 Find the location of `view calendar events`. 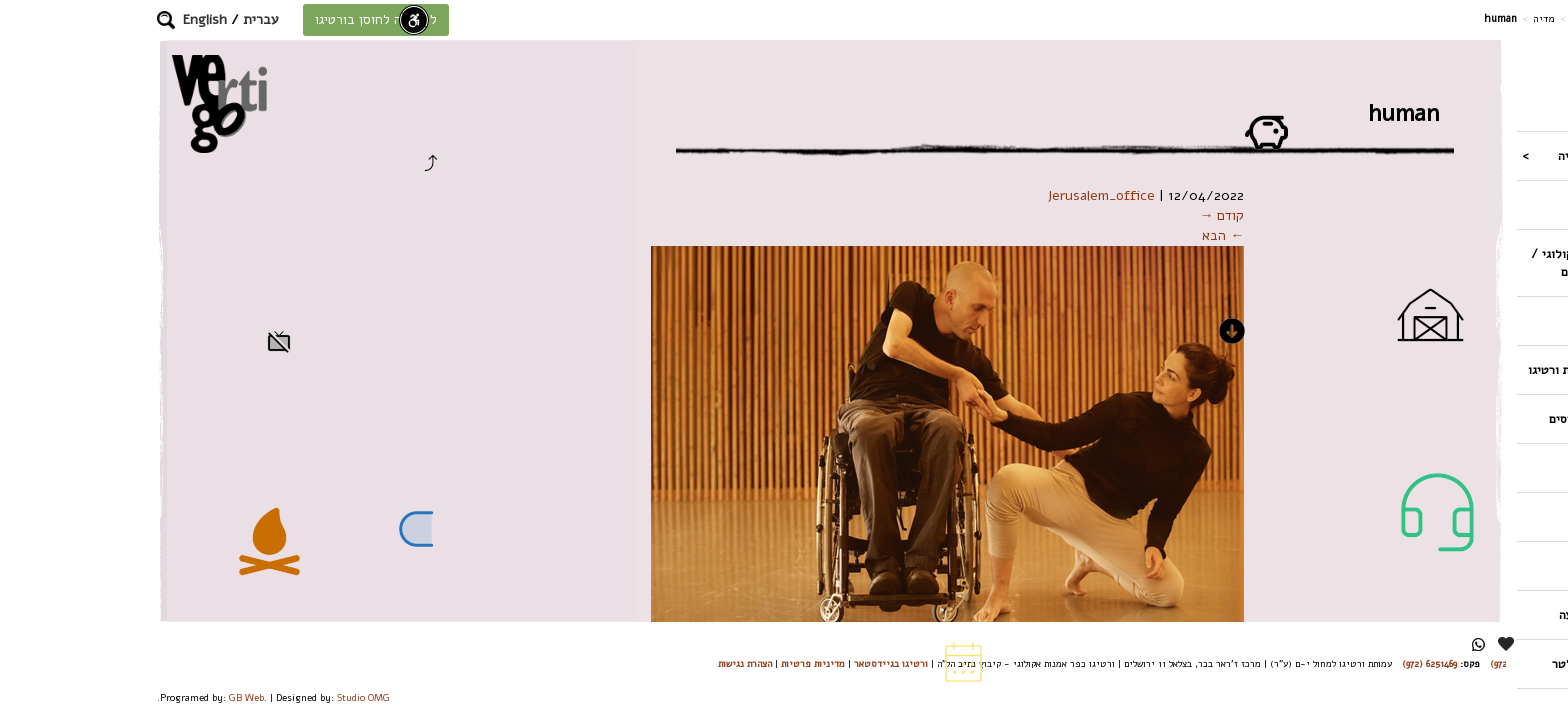

view calendar events is located at coordinates (963, 663).